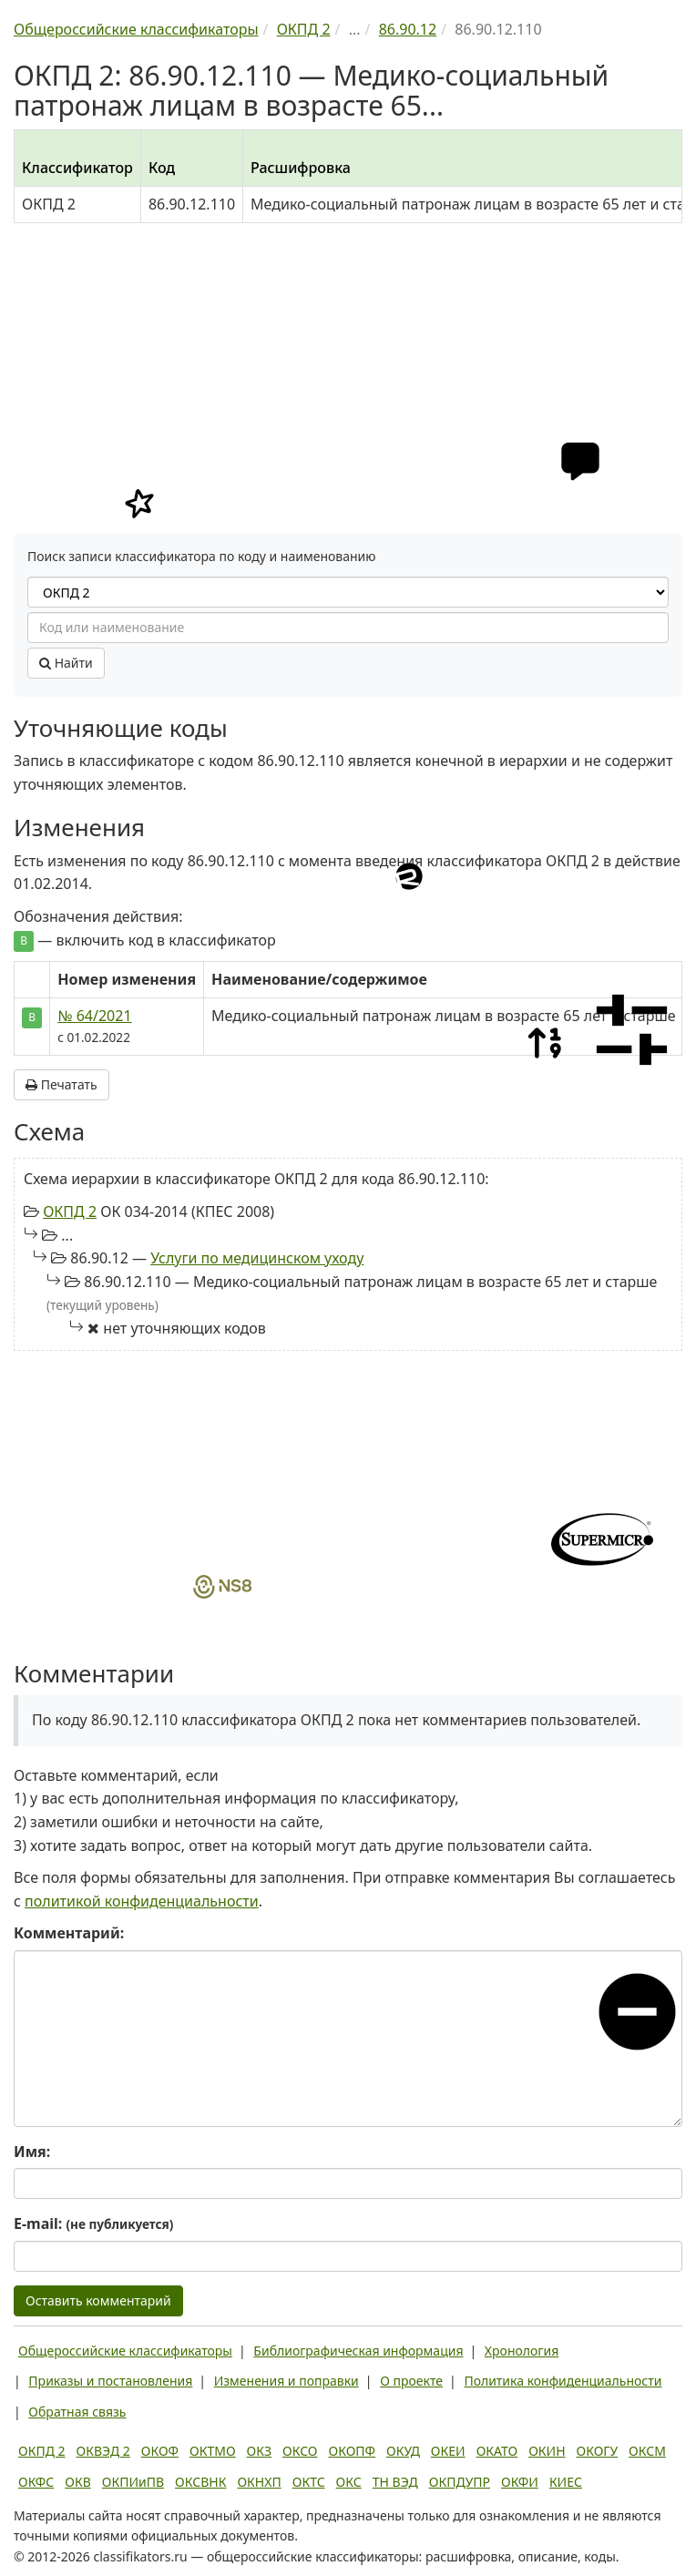 This screenshot has width=696, height=2576. I want to click on open messaging or chat, so click(580, 459).